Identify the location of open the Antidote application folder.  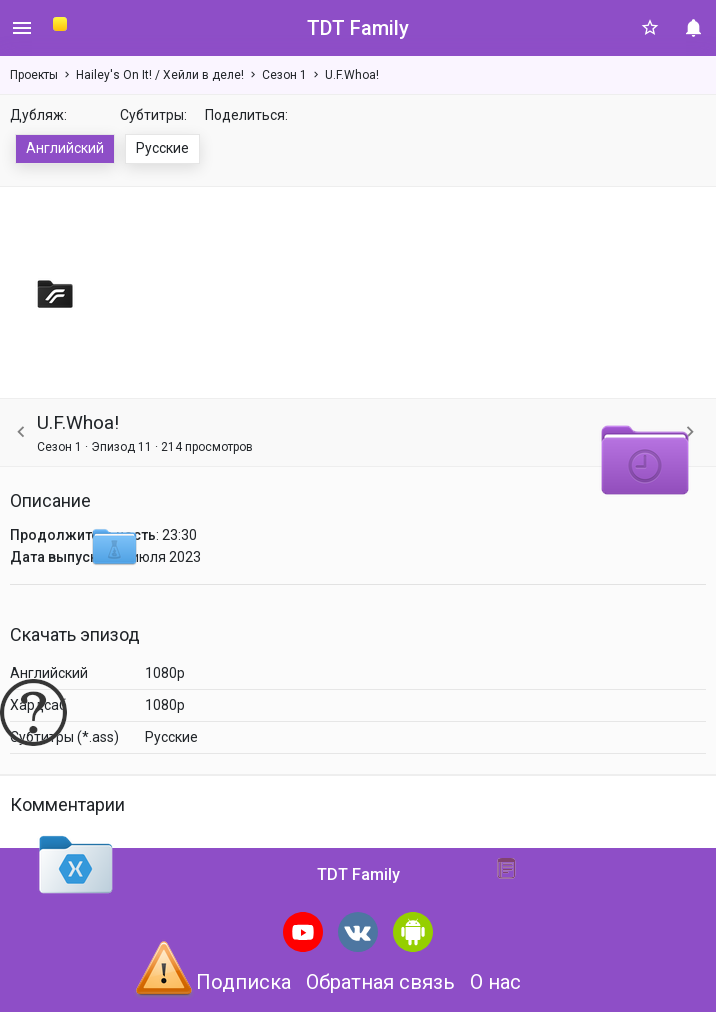
(114, 546).